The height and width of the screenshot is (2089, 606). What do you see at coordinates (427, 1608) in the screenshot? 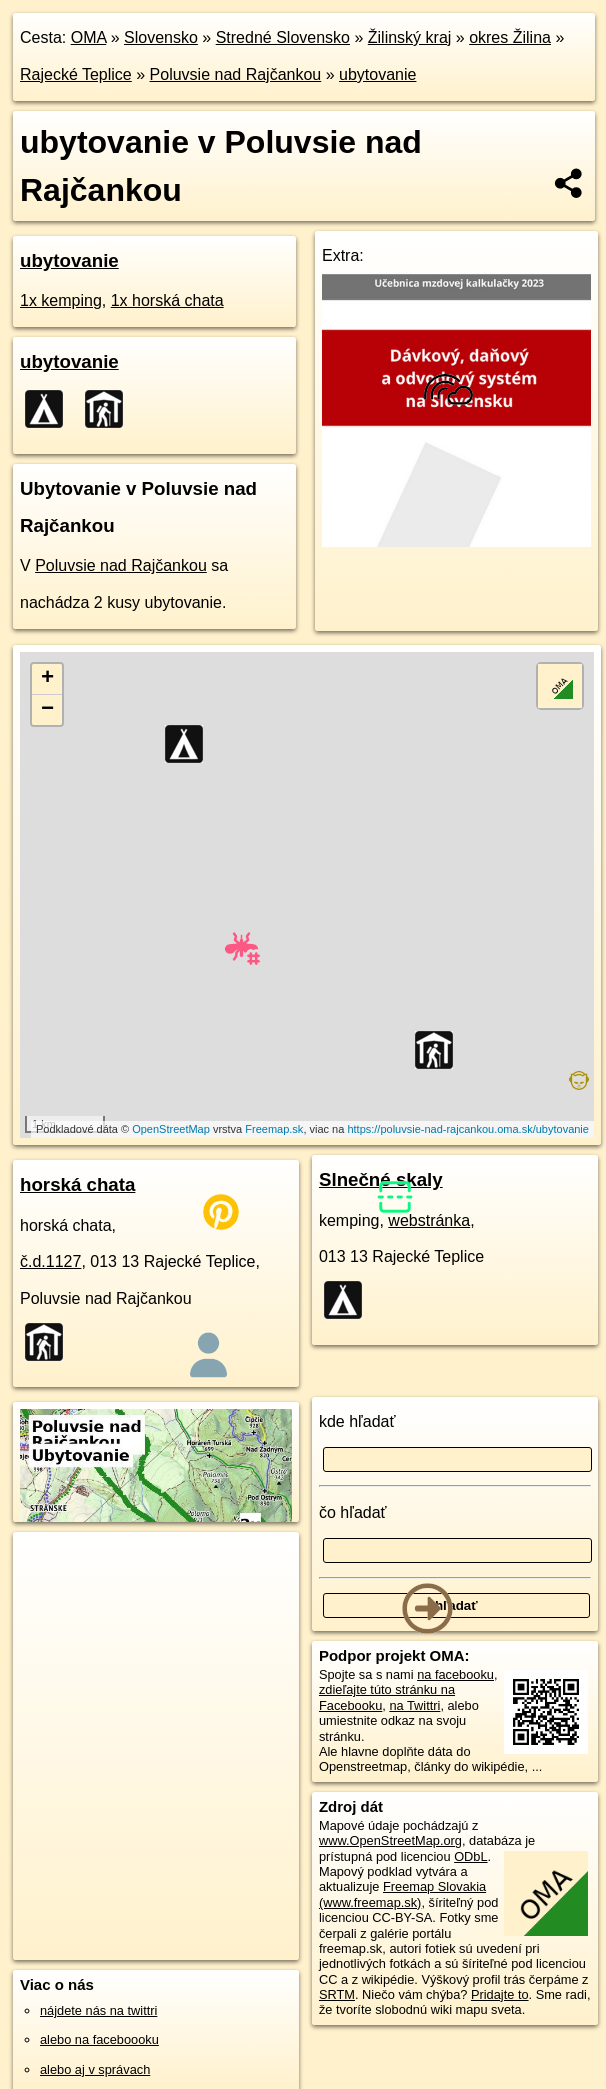
I see `go to next item or step` at bounding box center [427, 1608].